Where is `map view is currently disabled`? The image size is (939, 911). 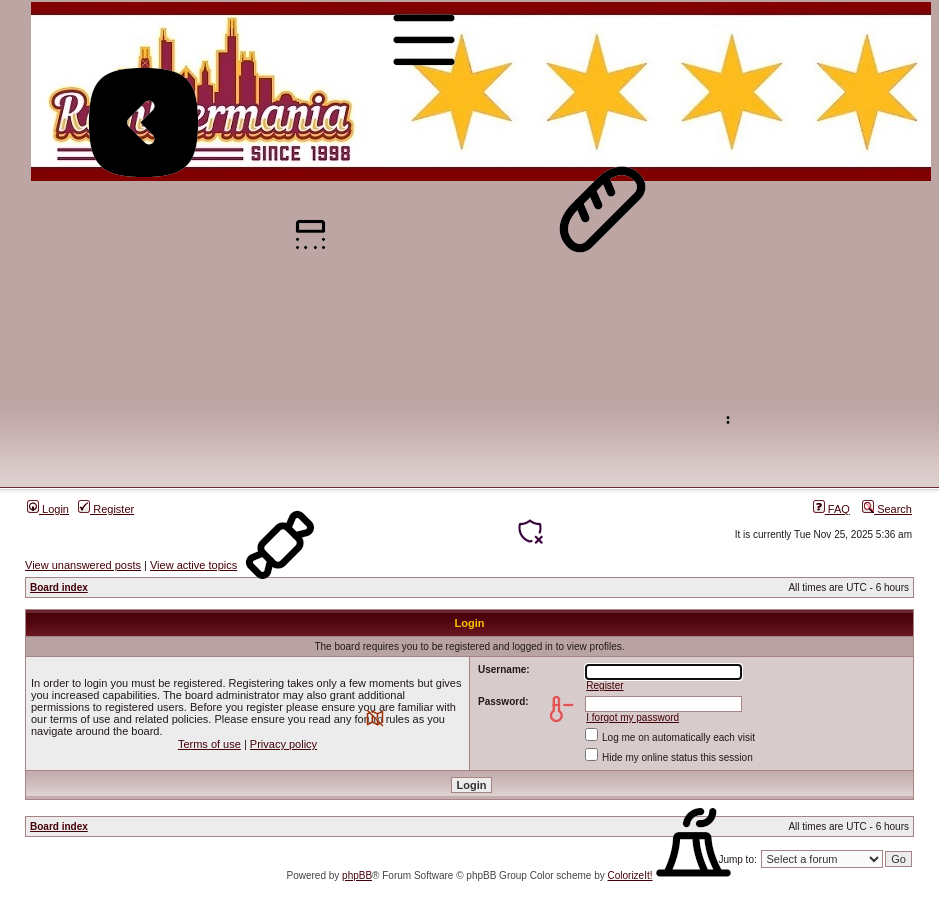 map view is currently disabled is located at coordinates (375, 718).